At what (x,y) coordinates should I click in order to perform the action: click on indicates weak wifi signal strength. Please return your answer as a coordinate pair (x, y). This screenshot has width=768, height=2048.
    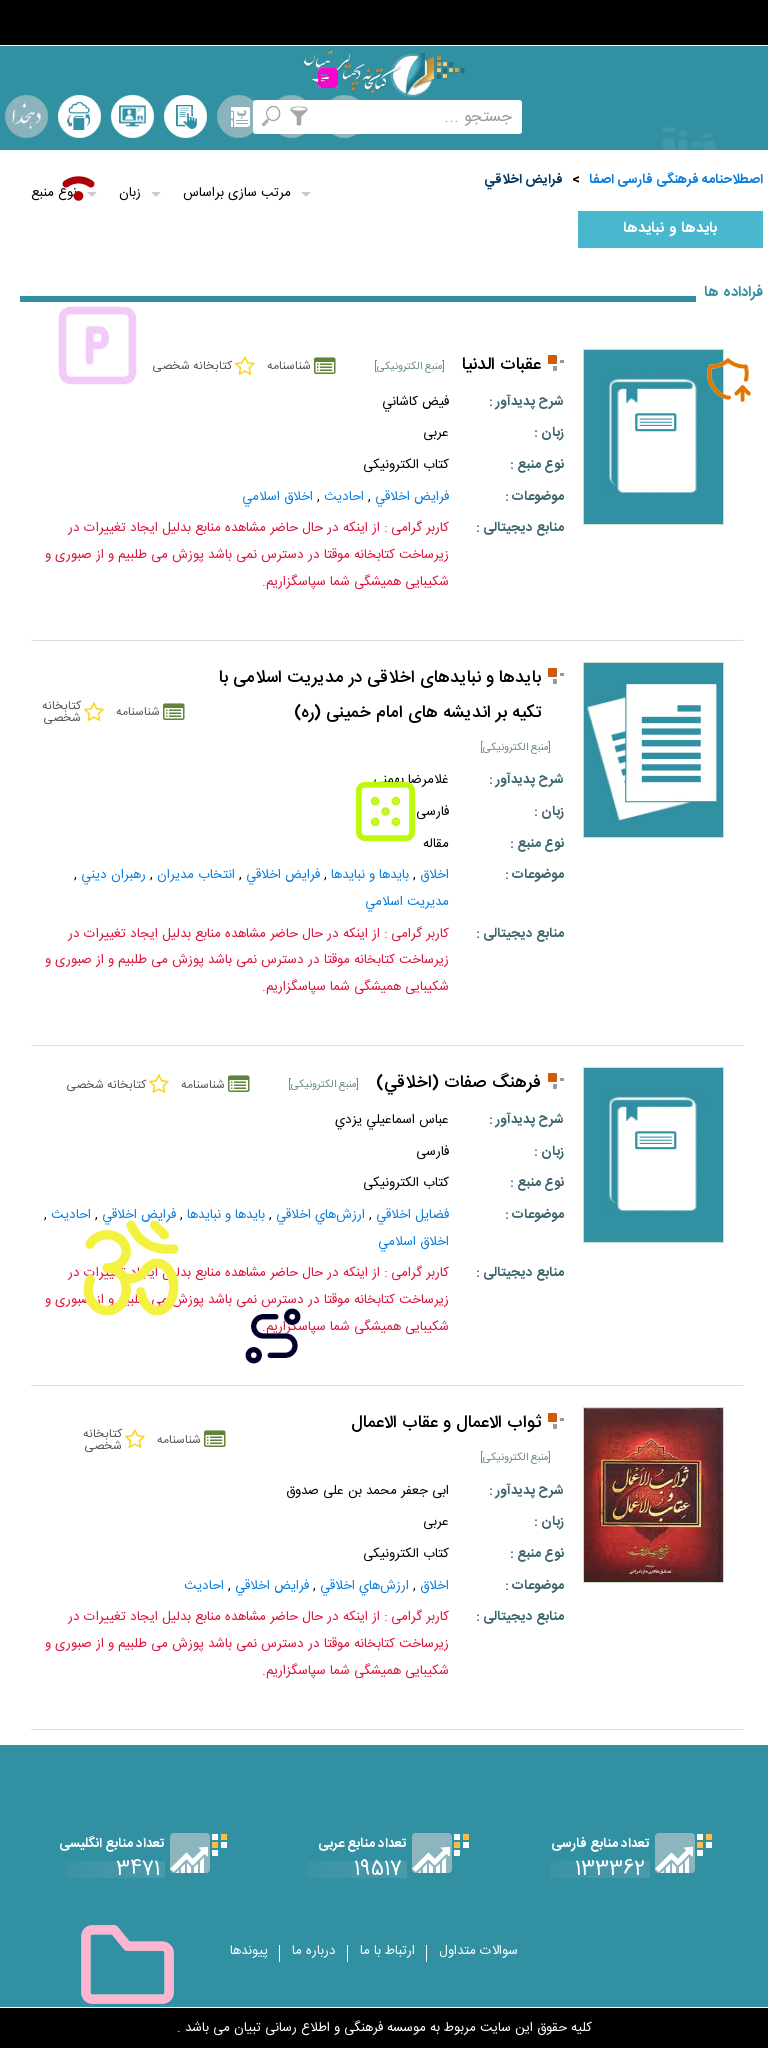
    Looking at the image, I should click on (78, 172).